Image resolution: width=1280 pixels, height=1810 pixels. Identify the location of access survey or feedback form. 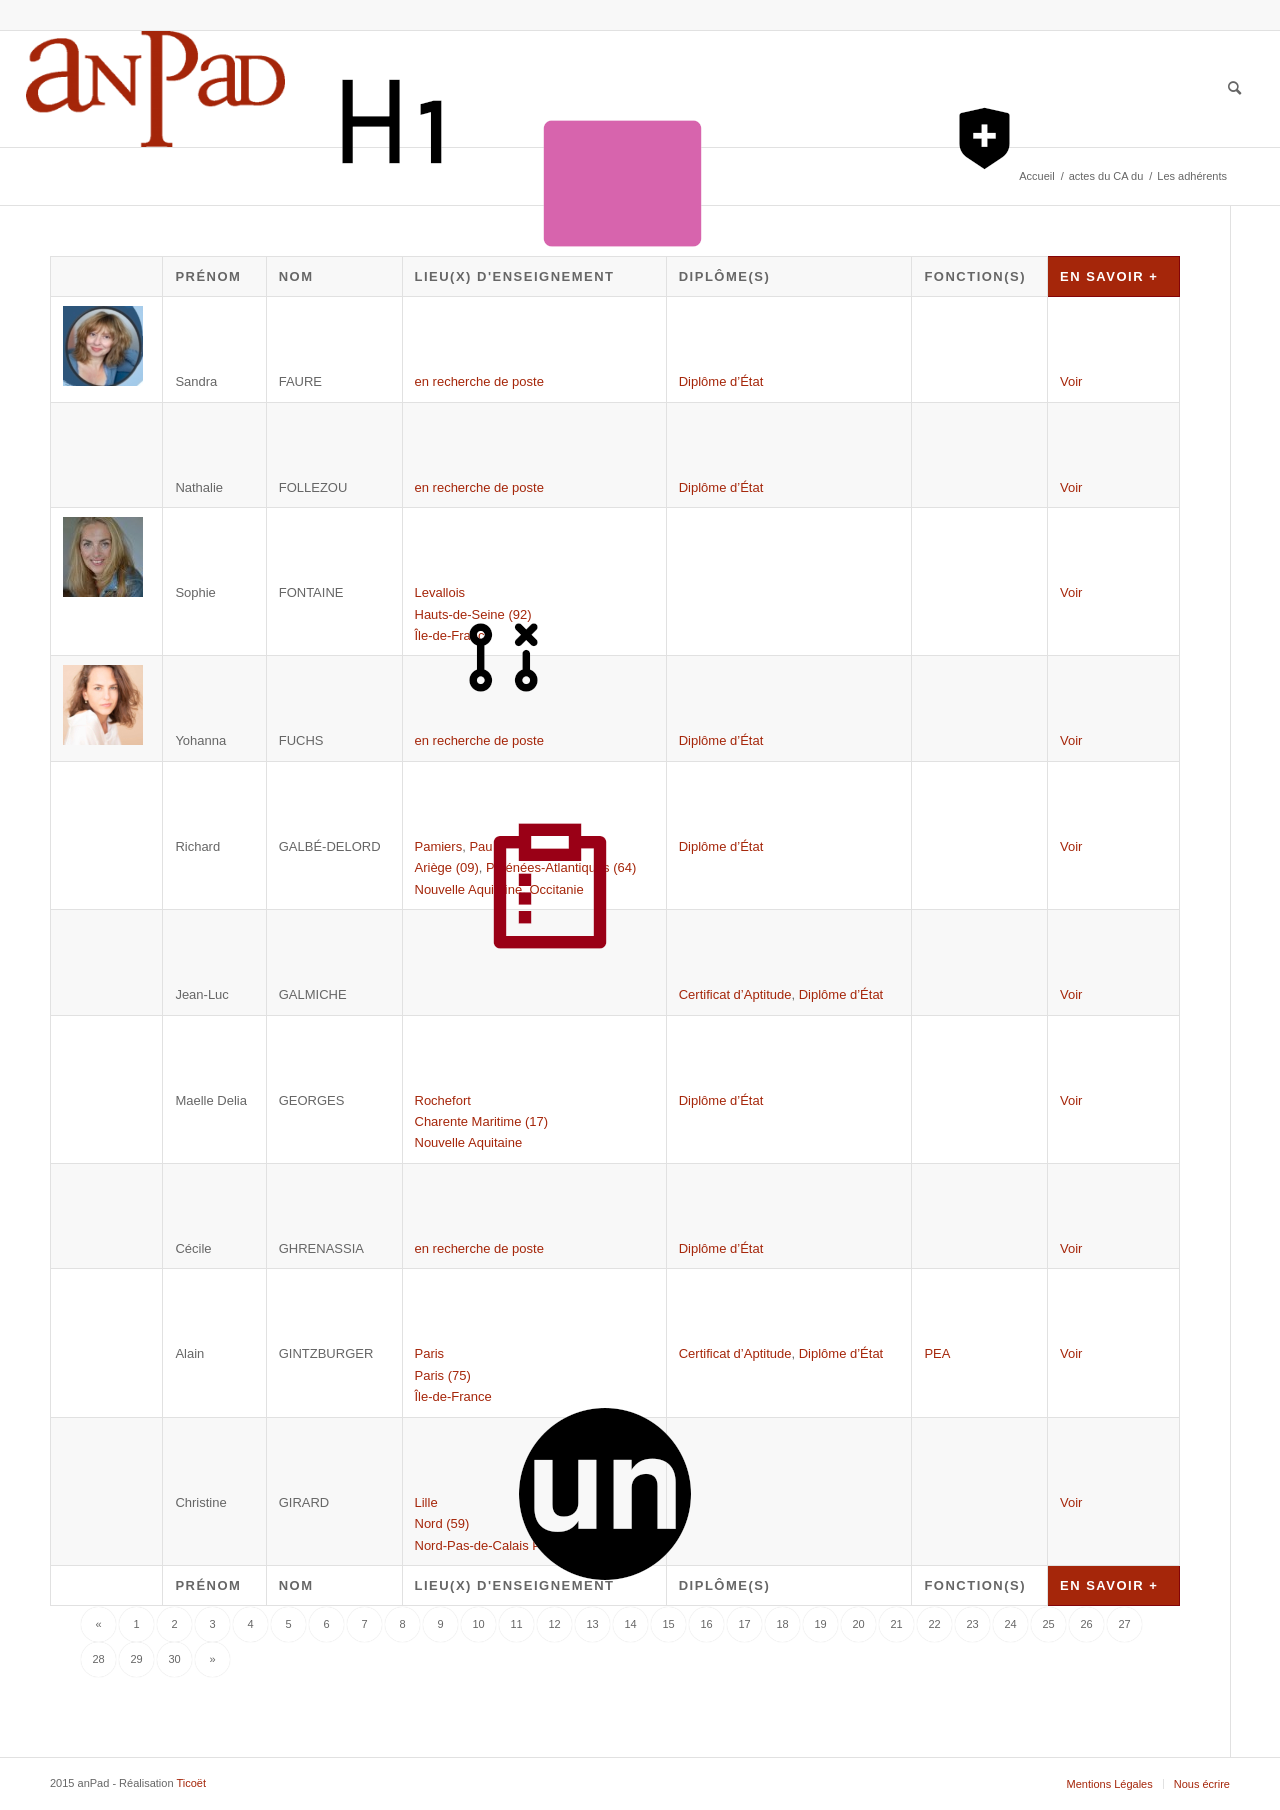
(550, 886).